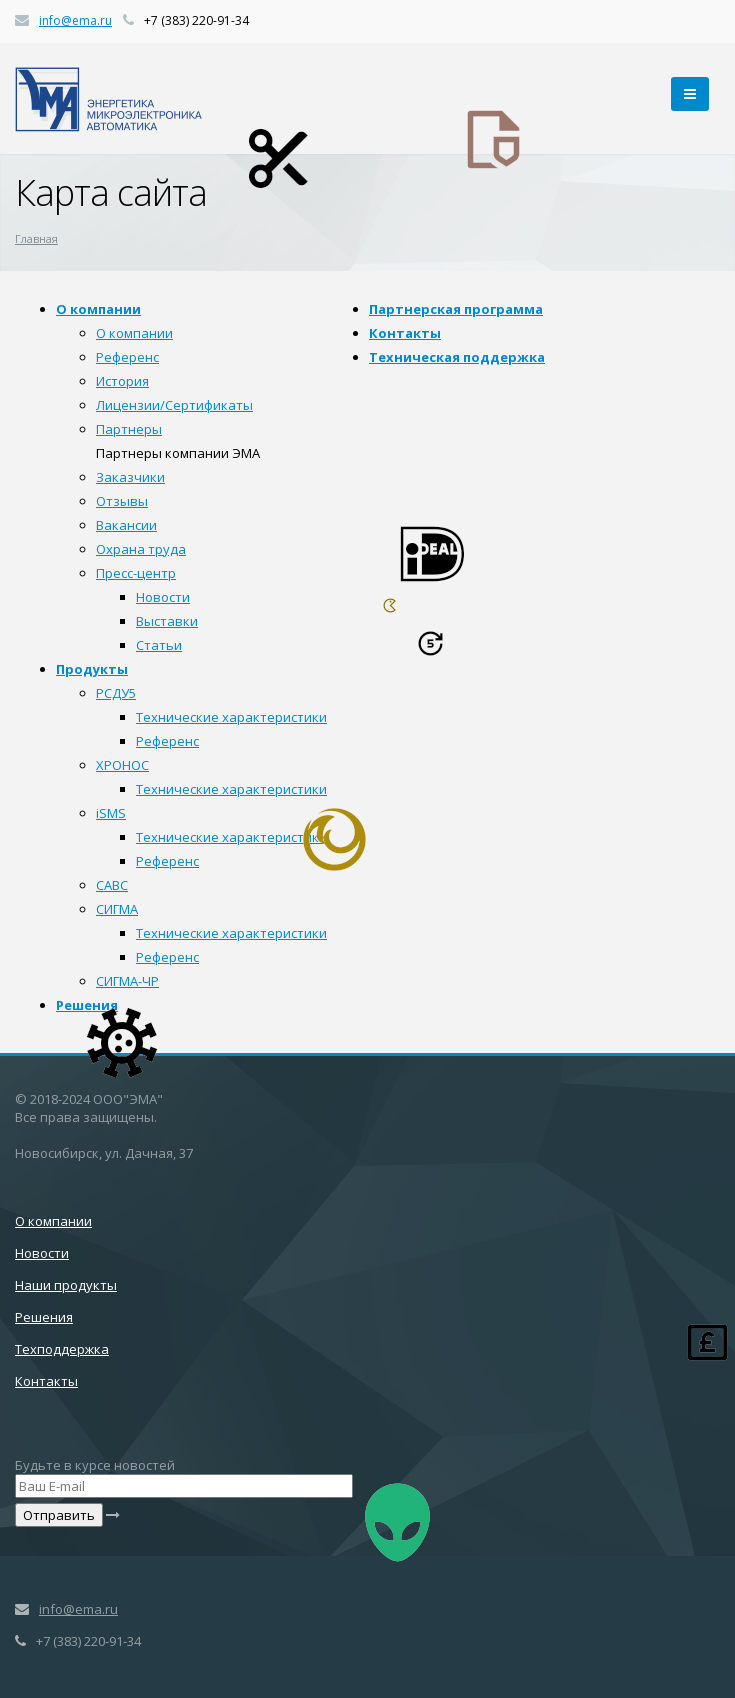 The image size is (735, 1698). Describe the element at coordinates (334, 839) in the screenshot. I see `open Firefox browser` at that location.